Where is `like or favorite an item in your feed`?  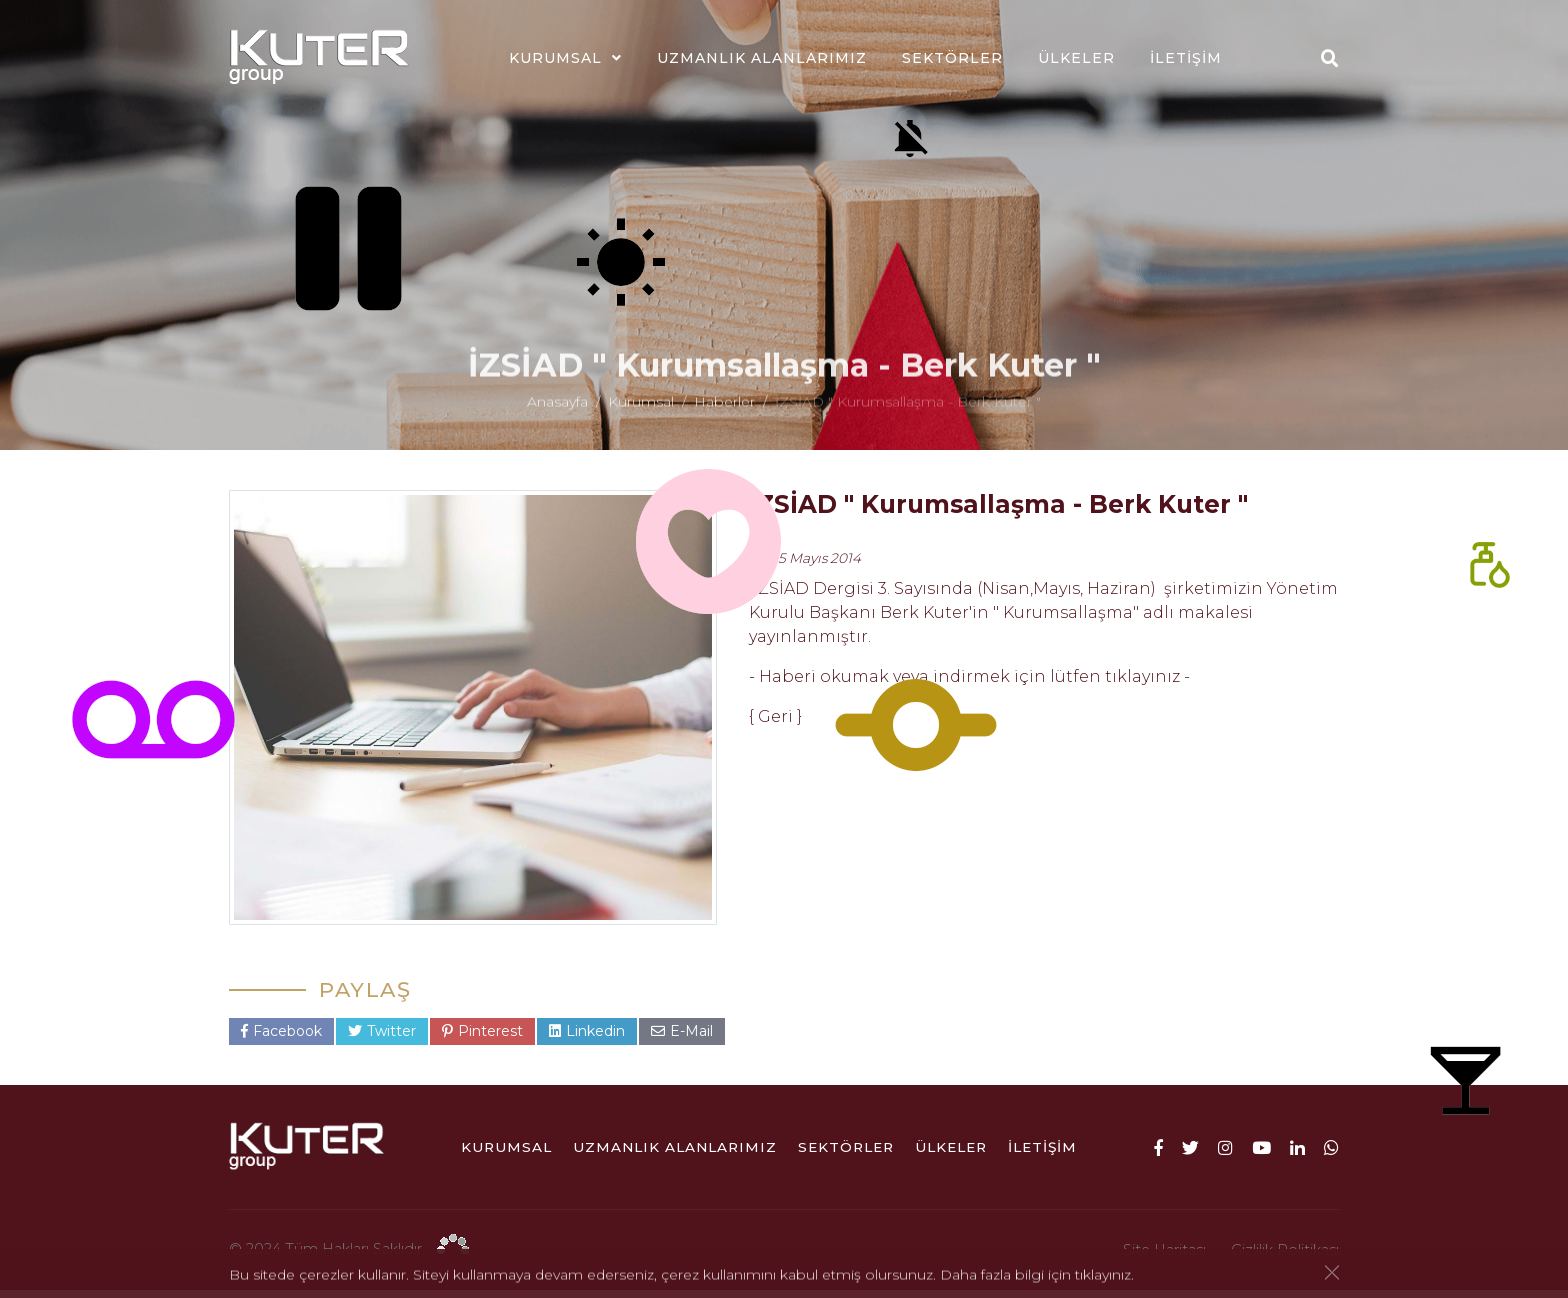
like or favorite an item in your feed is located at coordinates (708, 541).